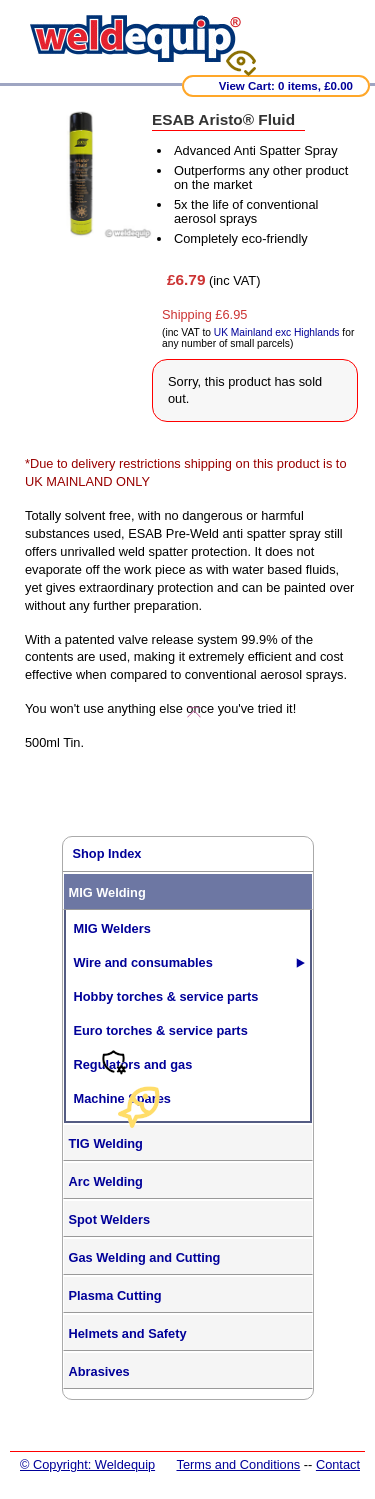  I want to click on browse seafood or fish-related content, so click(140, 1105).